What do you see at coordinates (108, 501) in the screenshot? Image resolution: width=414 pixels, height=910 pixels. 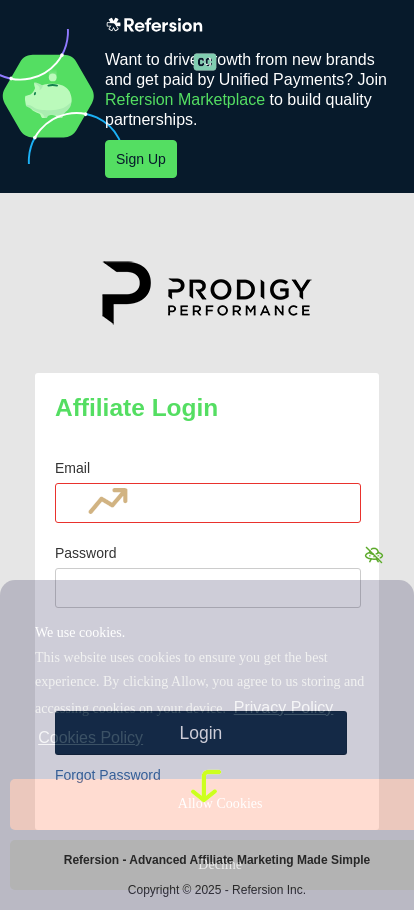 I see `view trending or popular content` at bounding box center [108, 501].